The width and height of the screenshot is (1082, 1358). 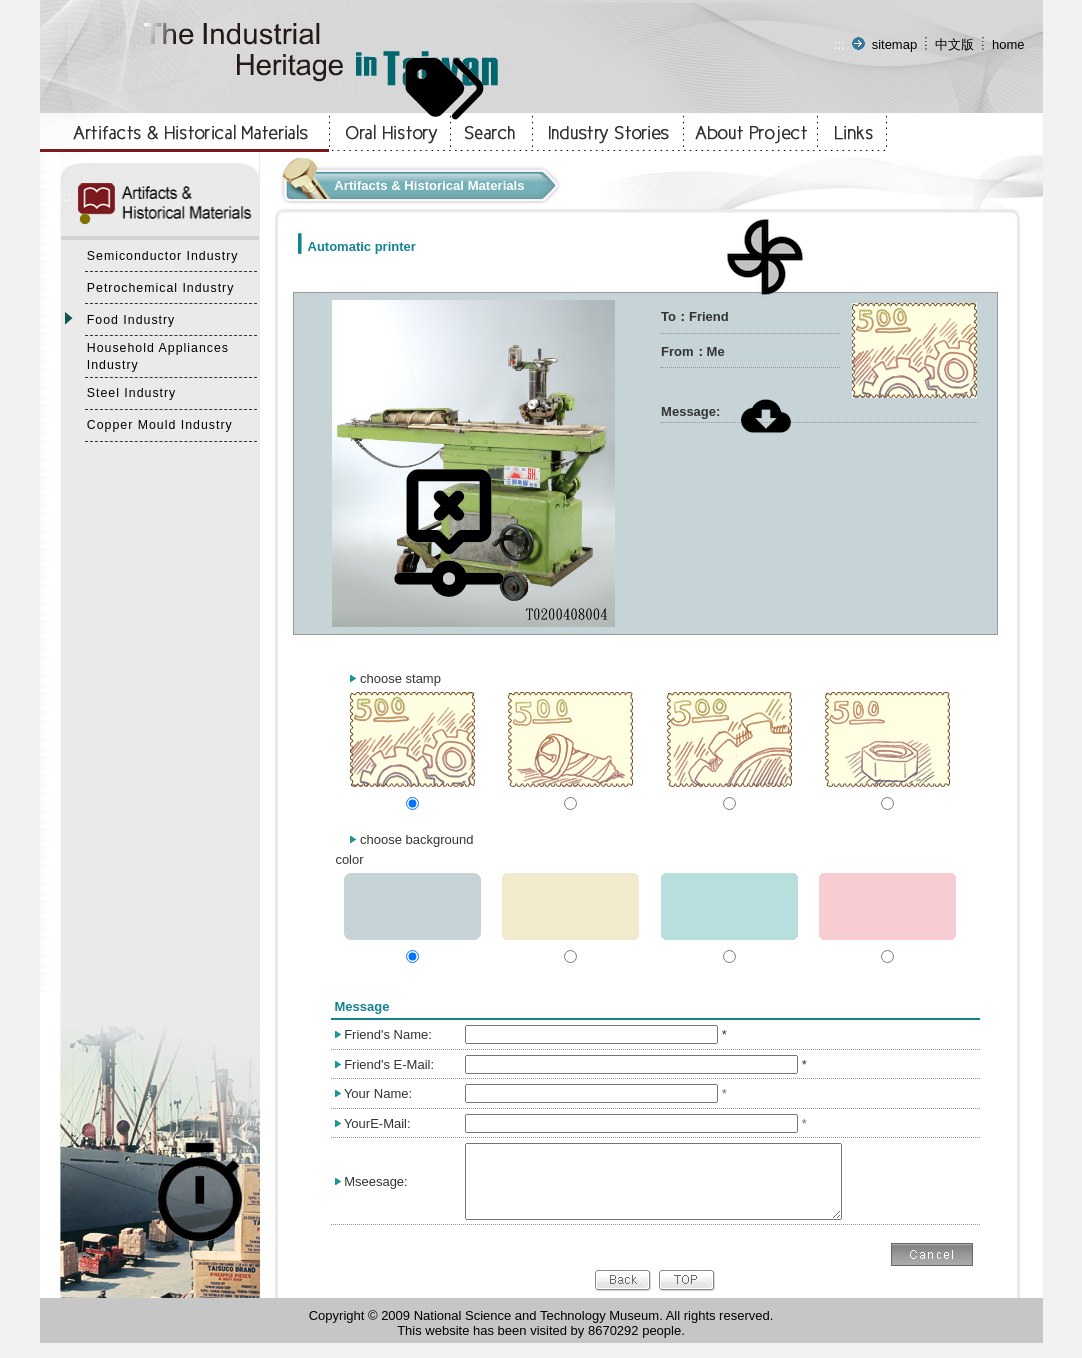 What do you see at coordinates (765, 257) in the screenshot?
I see `access toys or games section` at bounding box center [765, 257].